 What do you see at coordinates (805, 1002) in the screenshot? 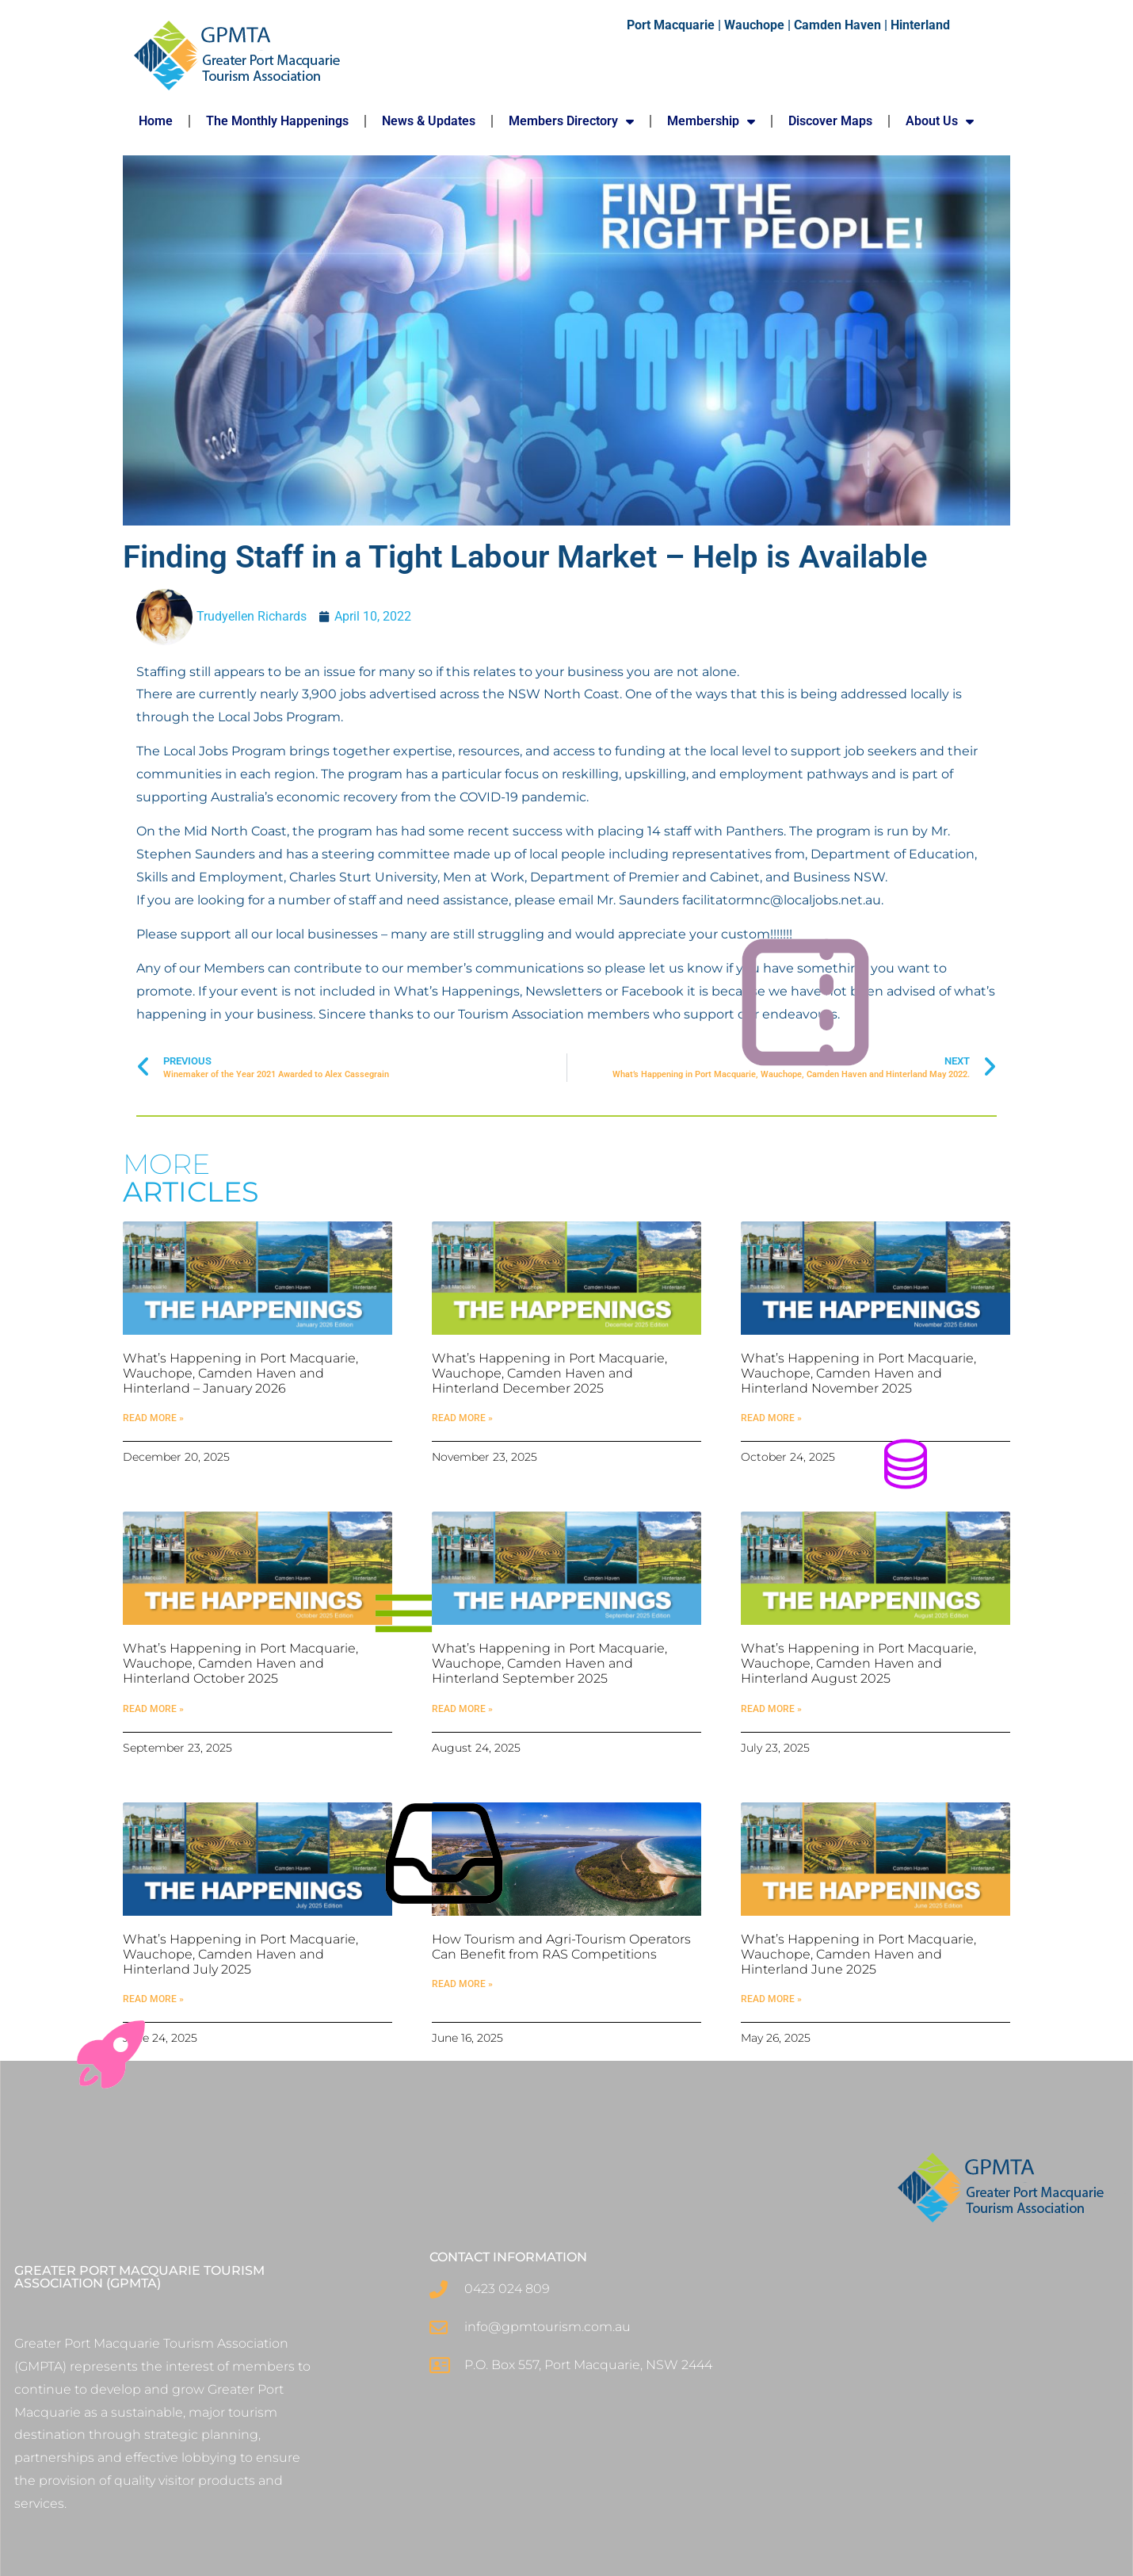
I see `toggle right sidebar panel off` at bounding box center [805, 1002].